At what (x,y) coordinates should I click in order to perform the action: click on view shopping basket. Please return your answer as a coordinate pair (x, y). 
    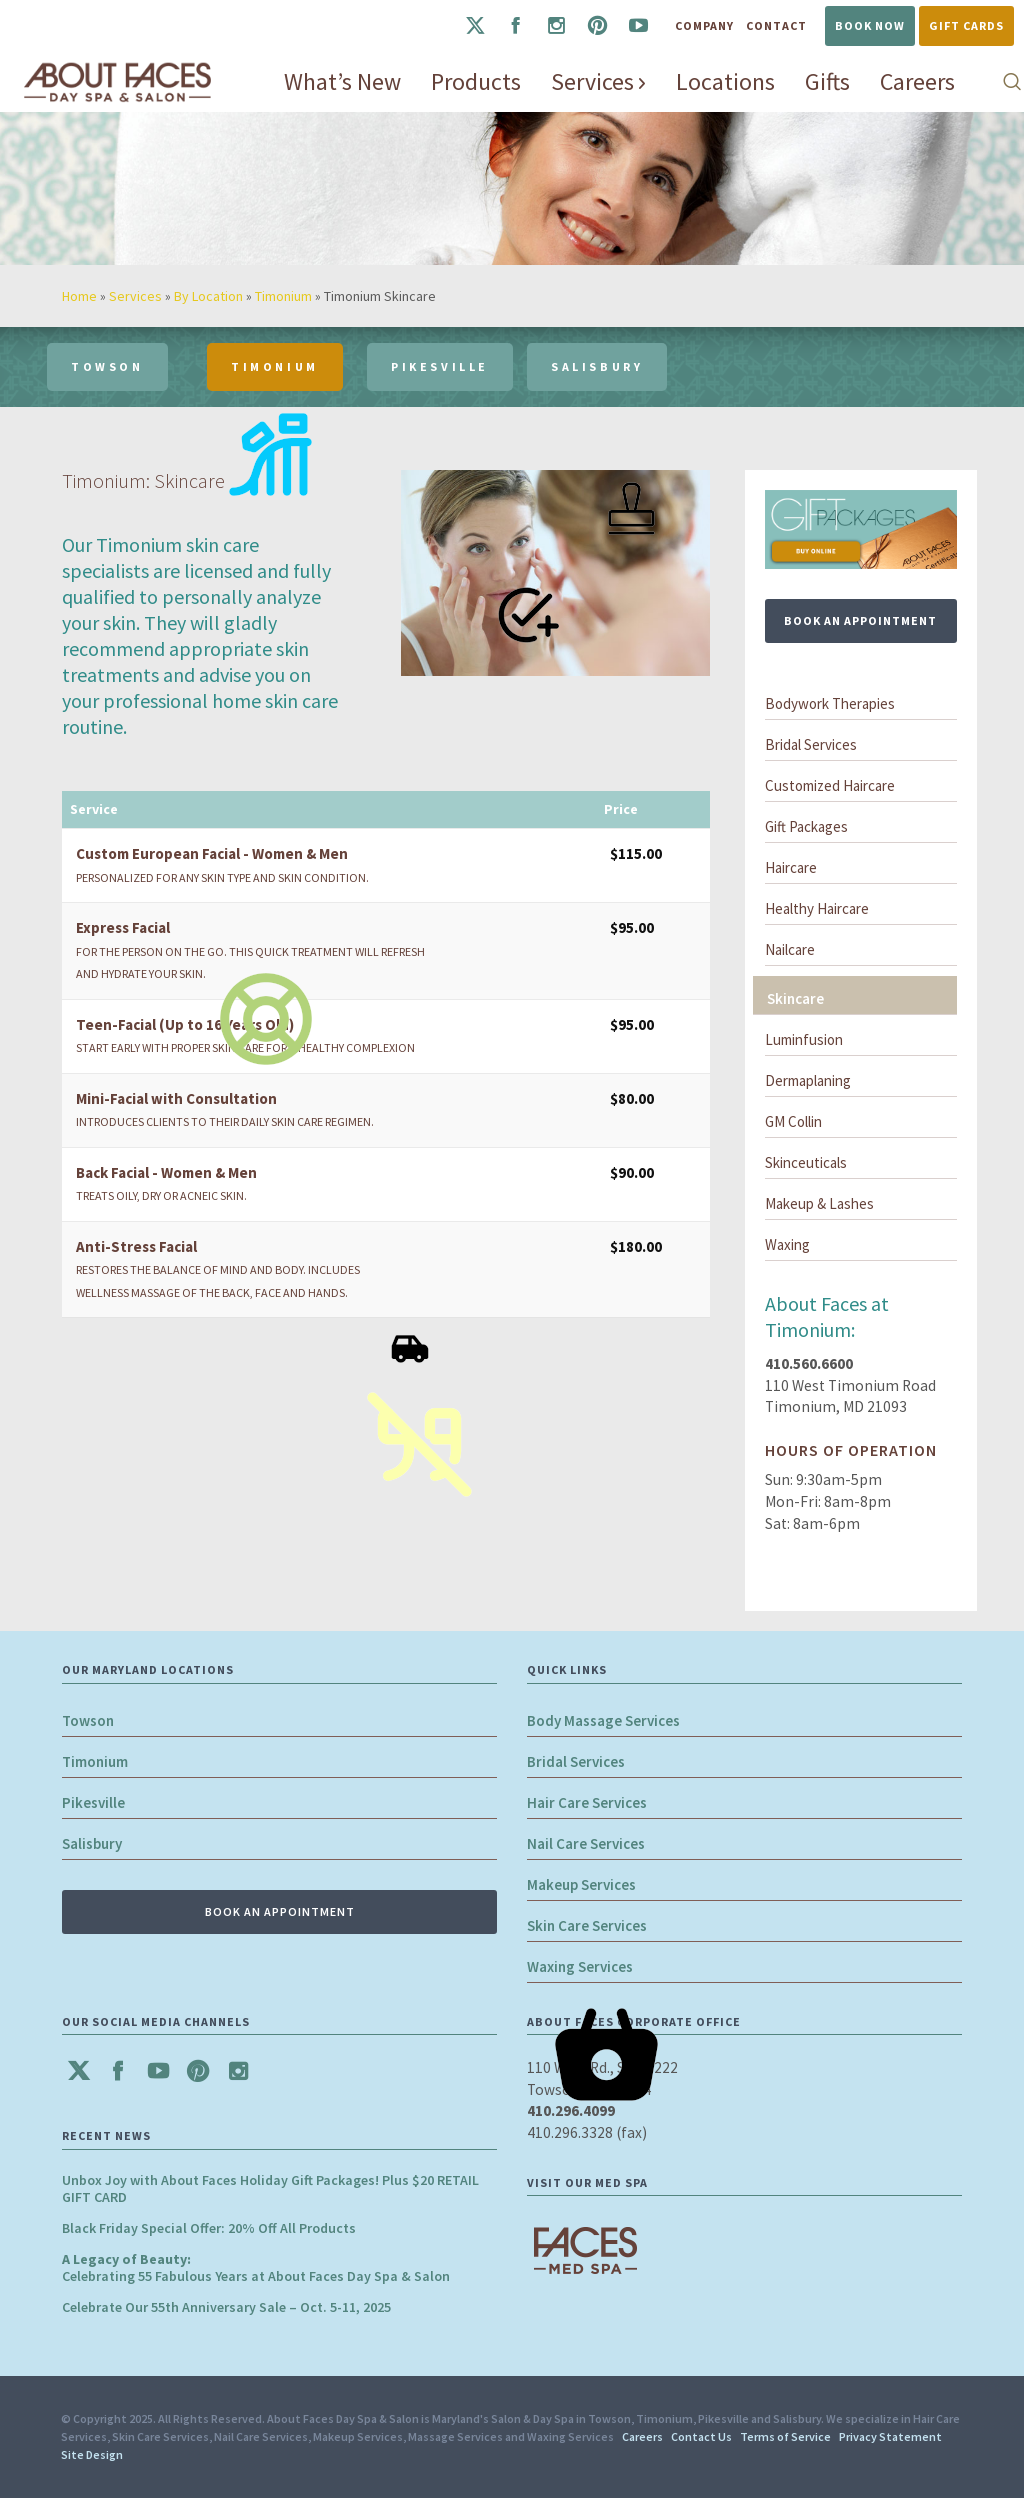
    Looking at the image, I should click on (606, 2054).